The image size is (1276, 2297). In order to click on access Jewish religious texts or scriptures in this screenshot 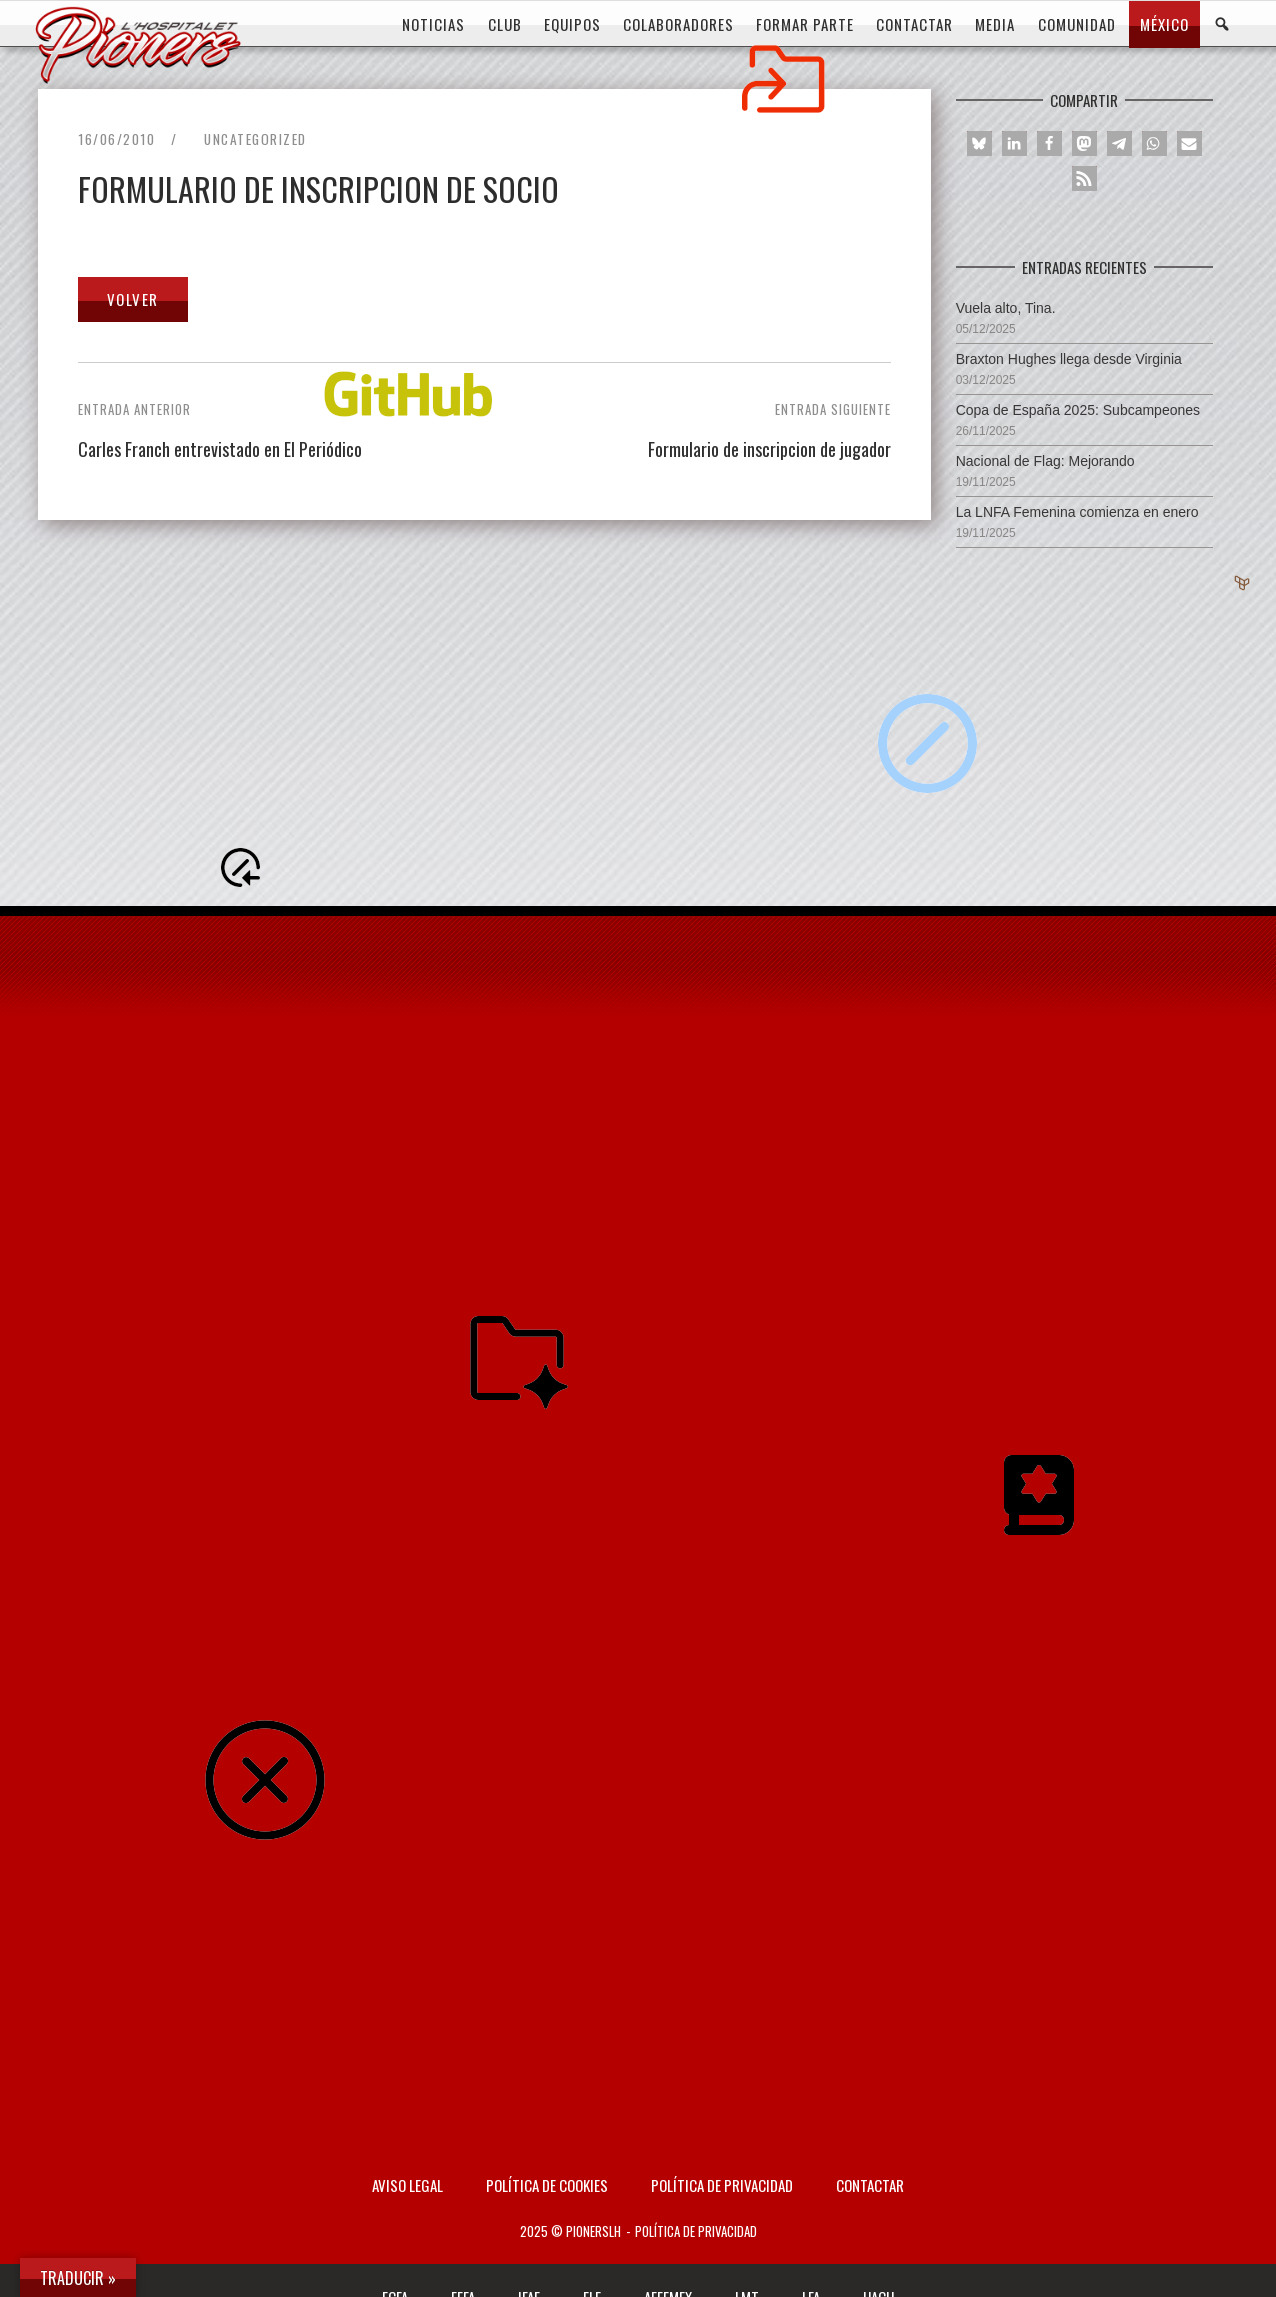, I will do `click(1039, 1495)`.